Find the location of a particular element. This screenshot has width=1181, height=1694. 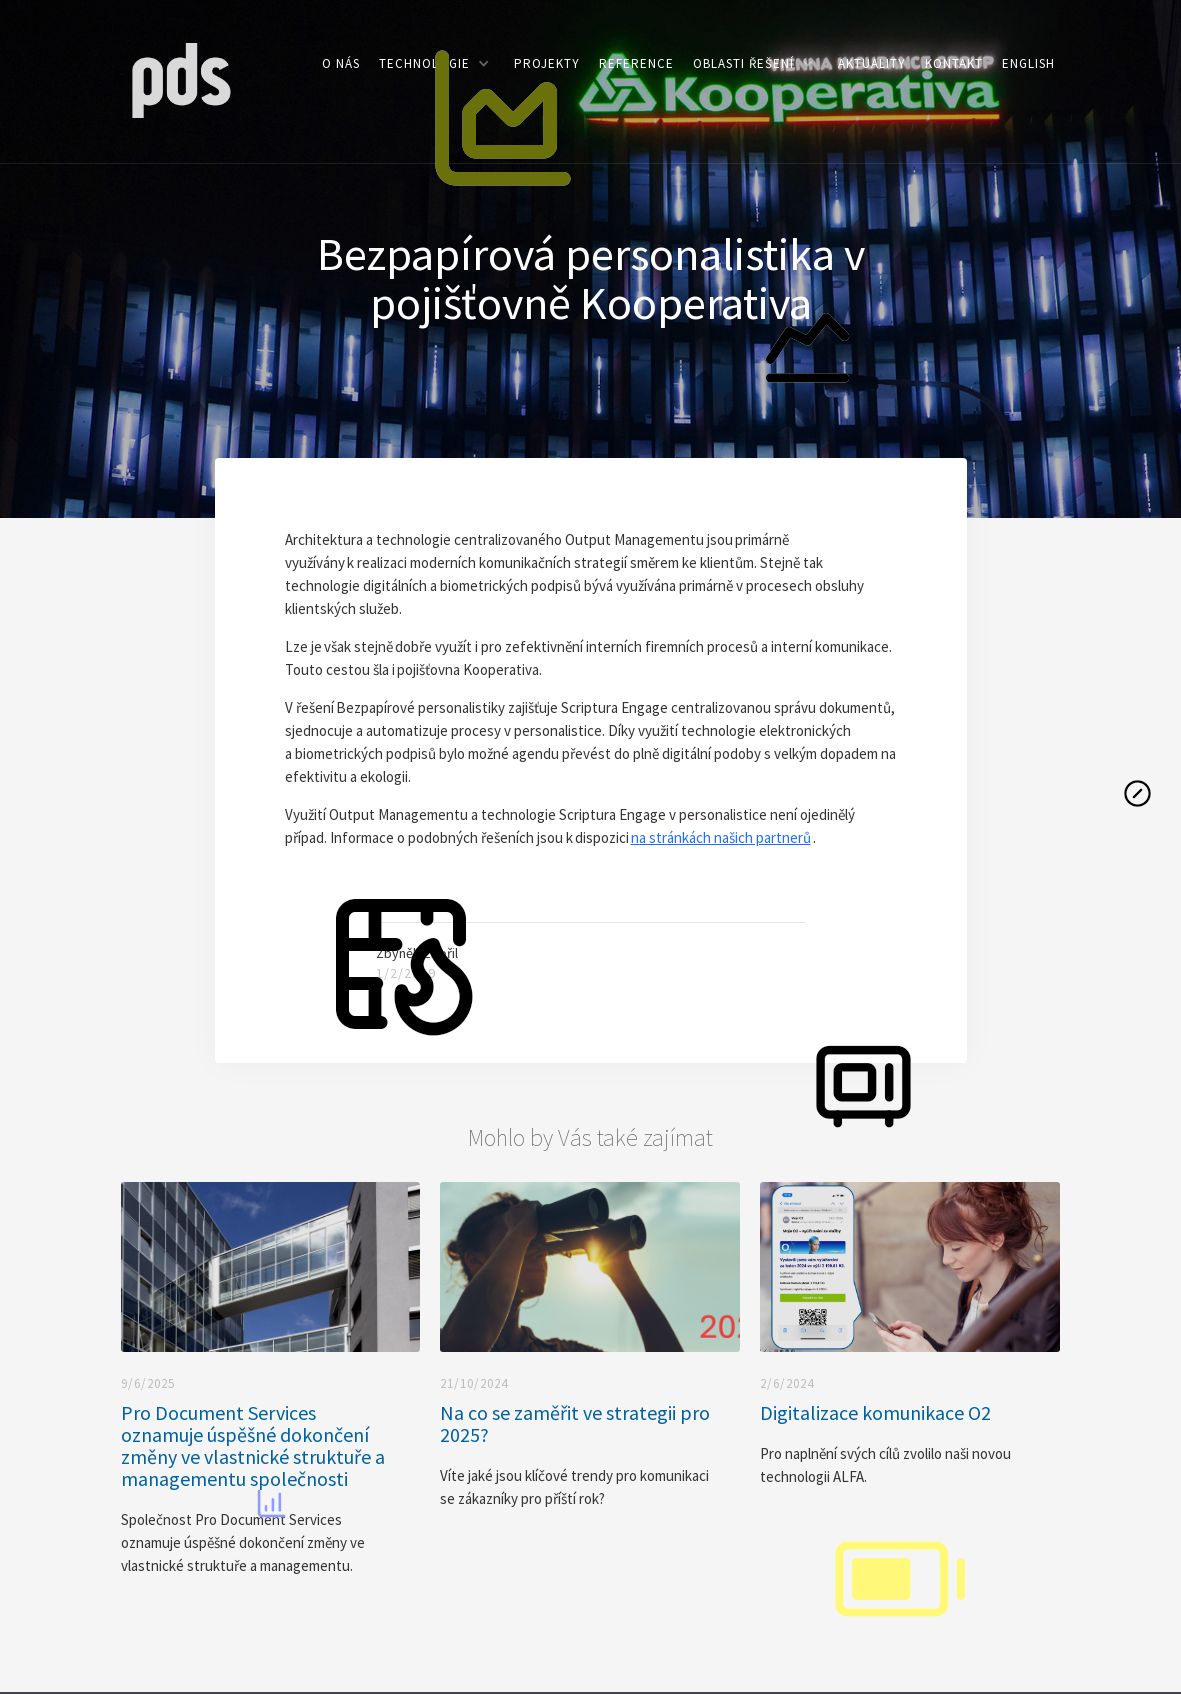

firewall security settings is located at coordinates (401, 964).